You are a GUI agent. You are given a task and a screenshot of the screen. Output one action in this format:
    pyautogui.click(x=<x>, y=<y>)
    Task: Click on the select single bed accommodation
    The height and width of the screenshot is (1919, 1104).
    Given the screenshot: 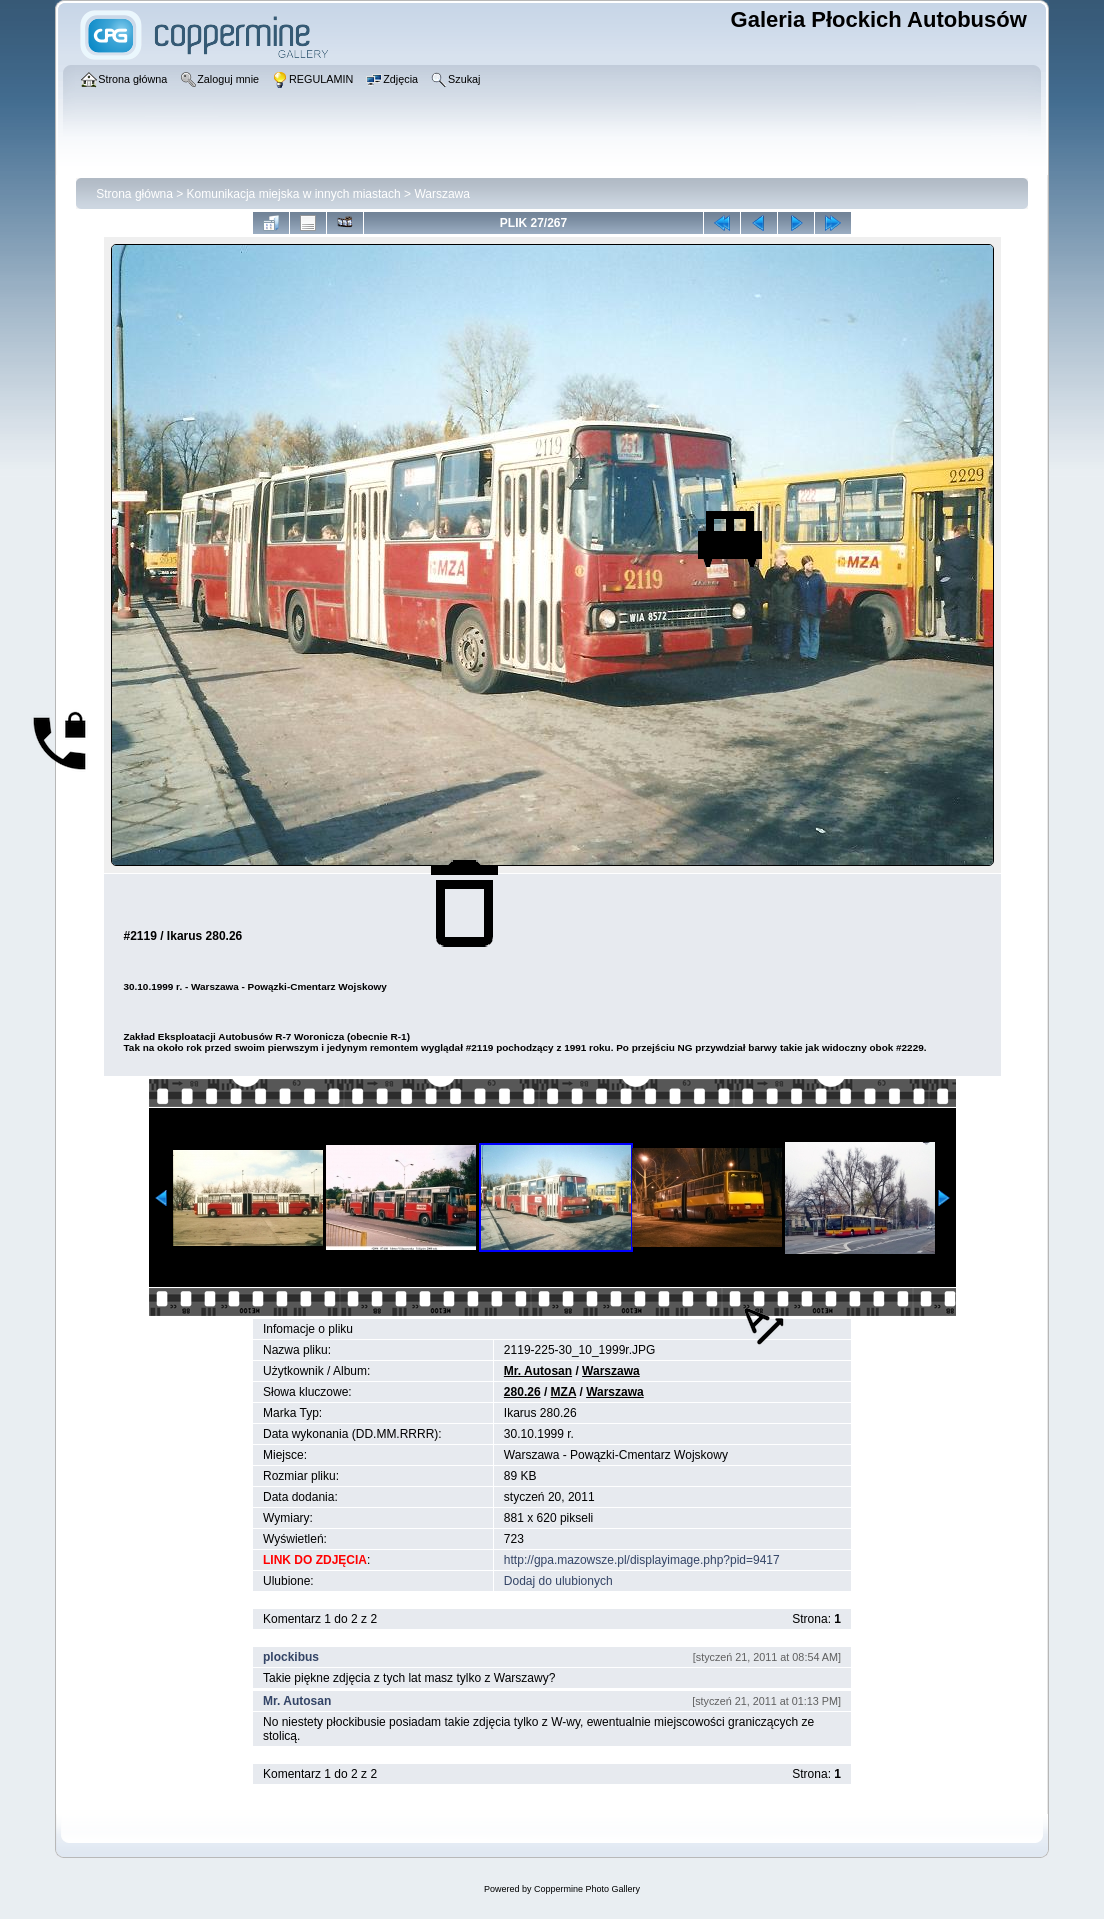 What is the action you would take?
    pyautogui.click(x=730, y=539)
    